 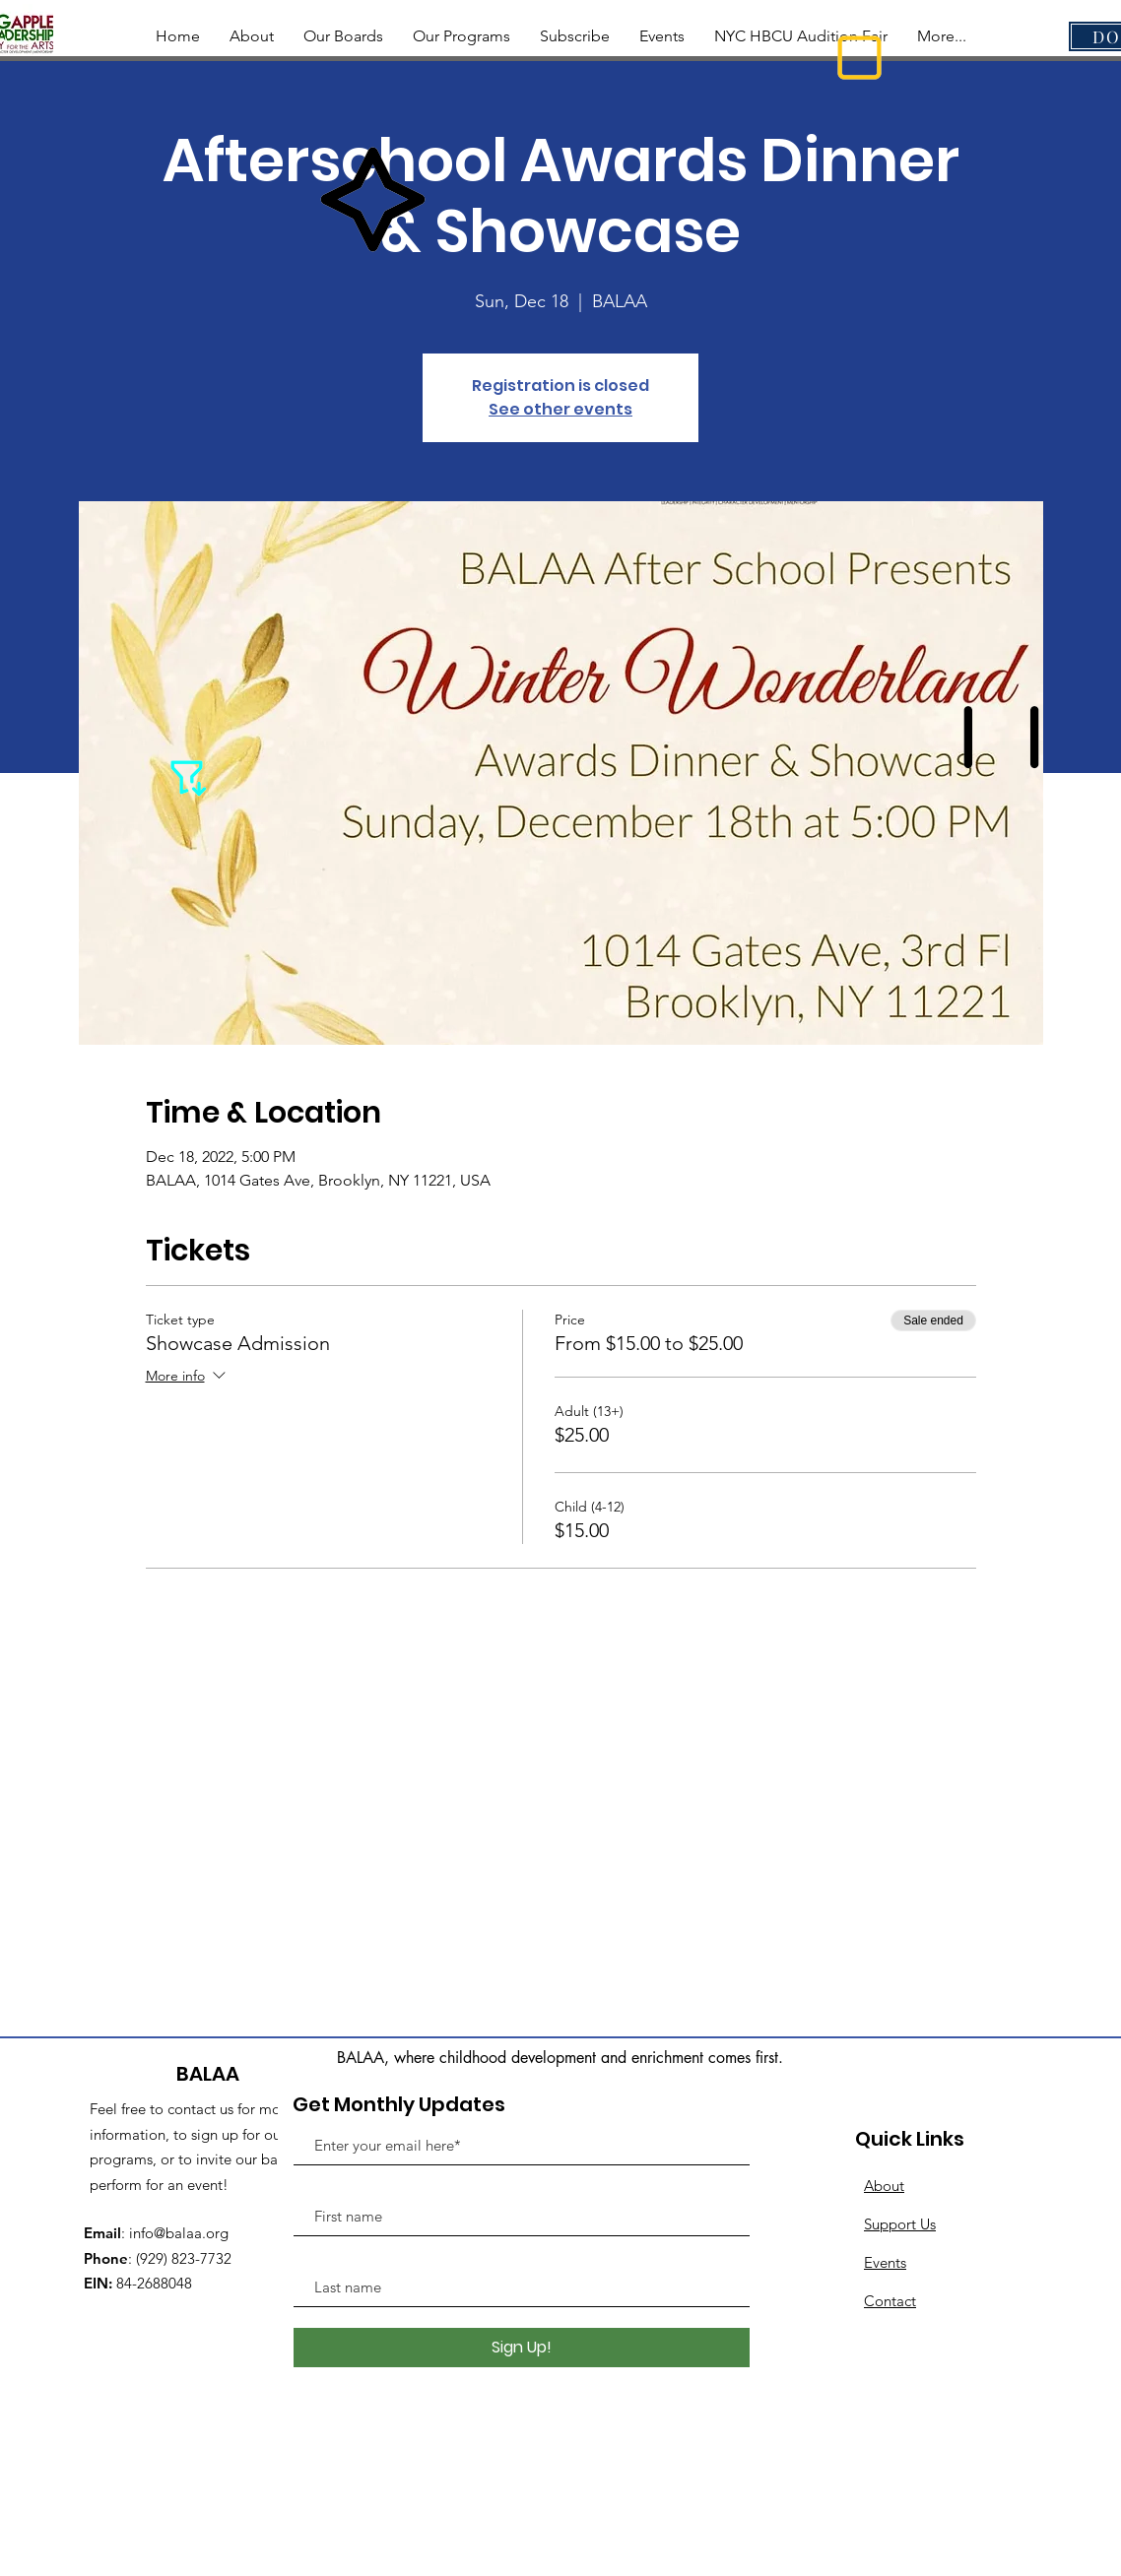 What do you see at coordinates (859, 57) in the screenshot?
I see `define a selection area` at bounding box center [859, 57].